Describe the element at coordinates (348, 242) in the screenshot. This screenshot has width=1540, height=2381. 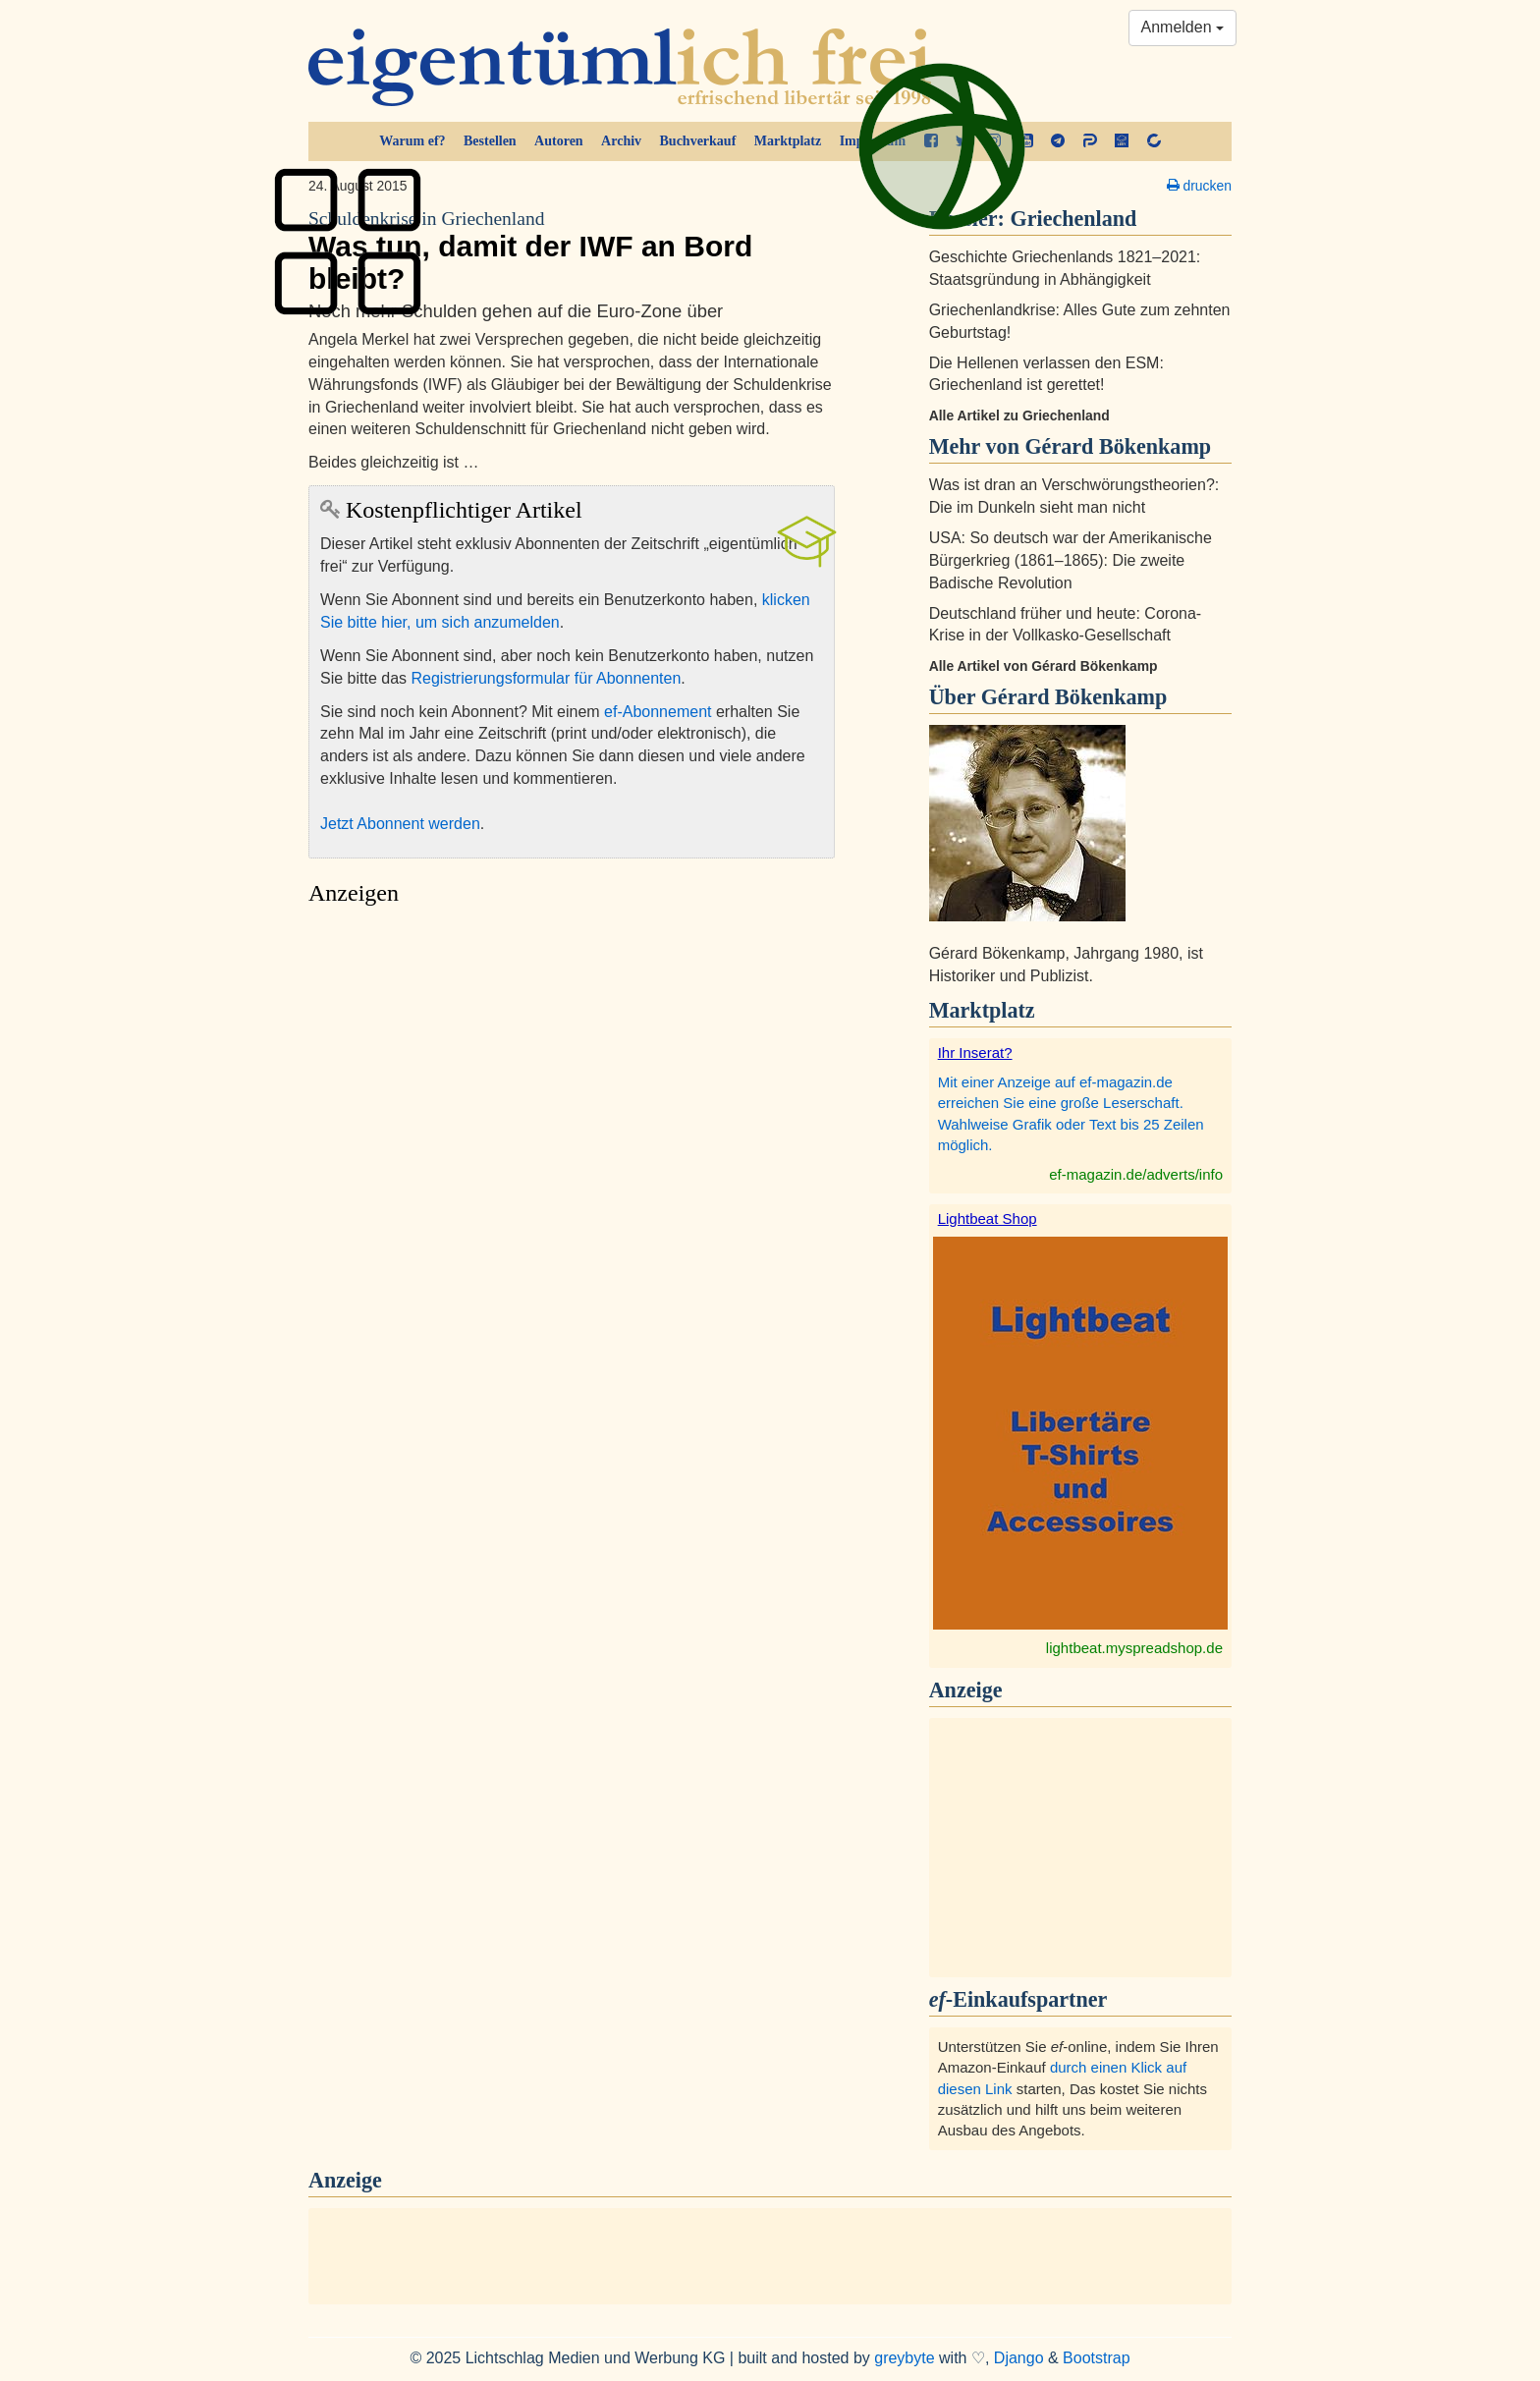
I see `view all apps or menu grid` at that location.